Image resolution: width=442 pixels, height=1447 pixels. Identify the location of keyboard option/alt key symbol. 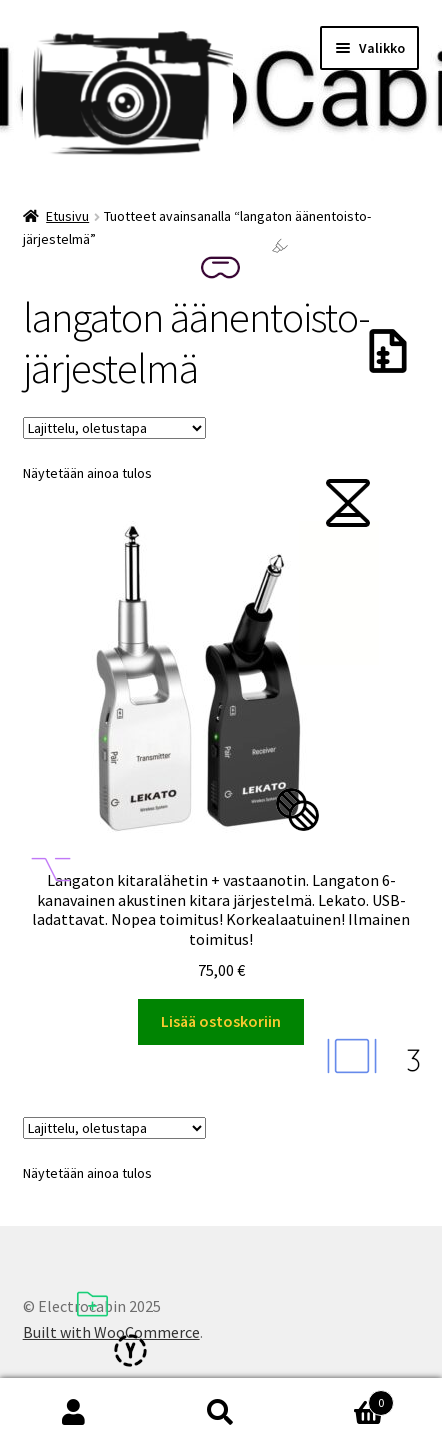
(51, 868).